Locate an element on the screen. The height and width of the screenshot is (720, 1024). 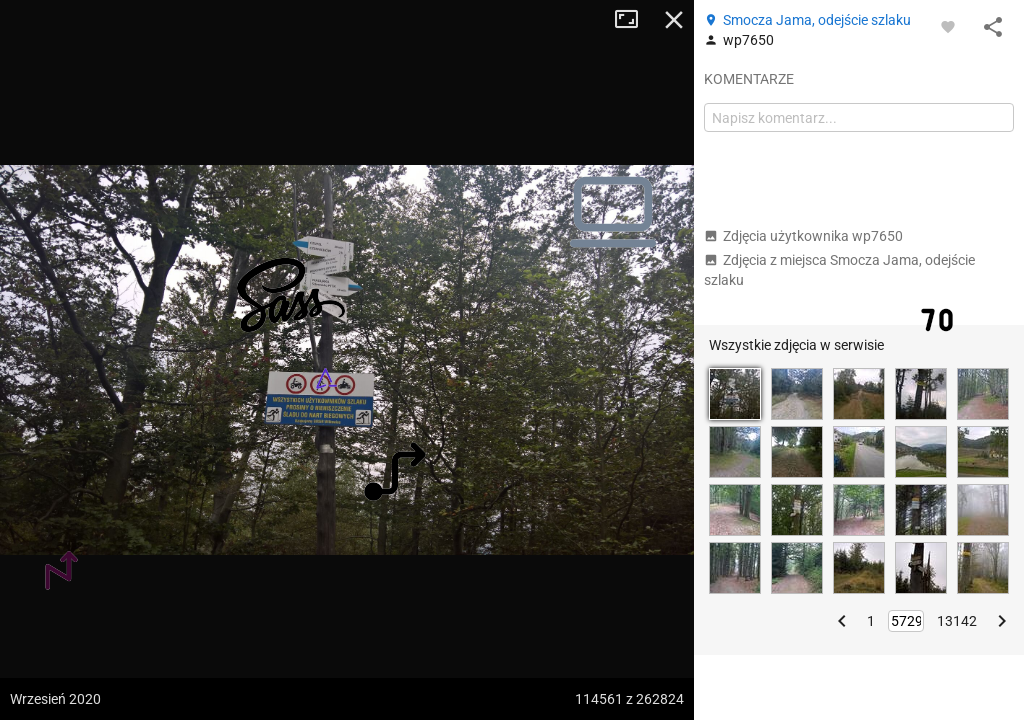
follow a guided path or tutorial is located at coordinates (395, 470).